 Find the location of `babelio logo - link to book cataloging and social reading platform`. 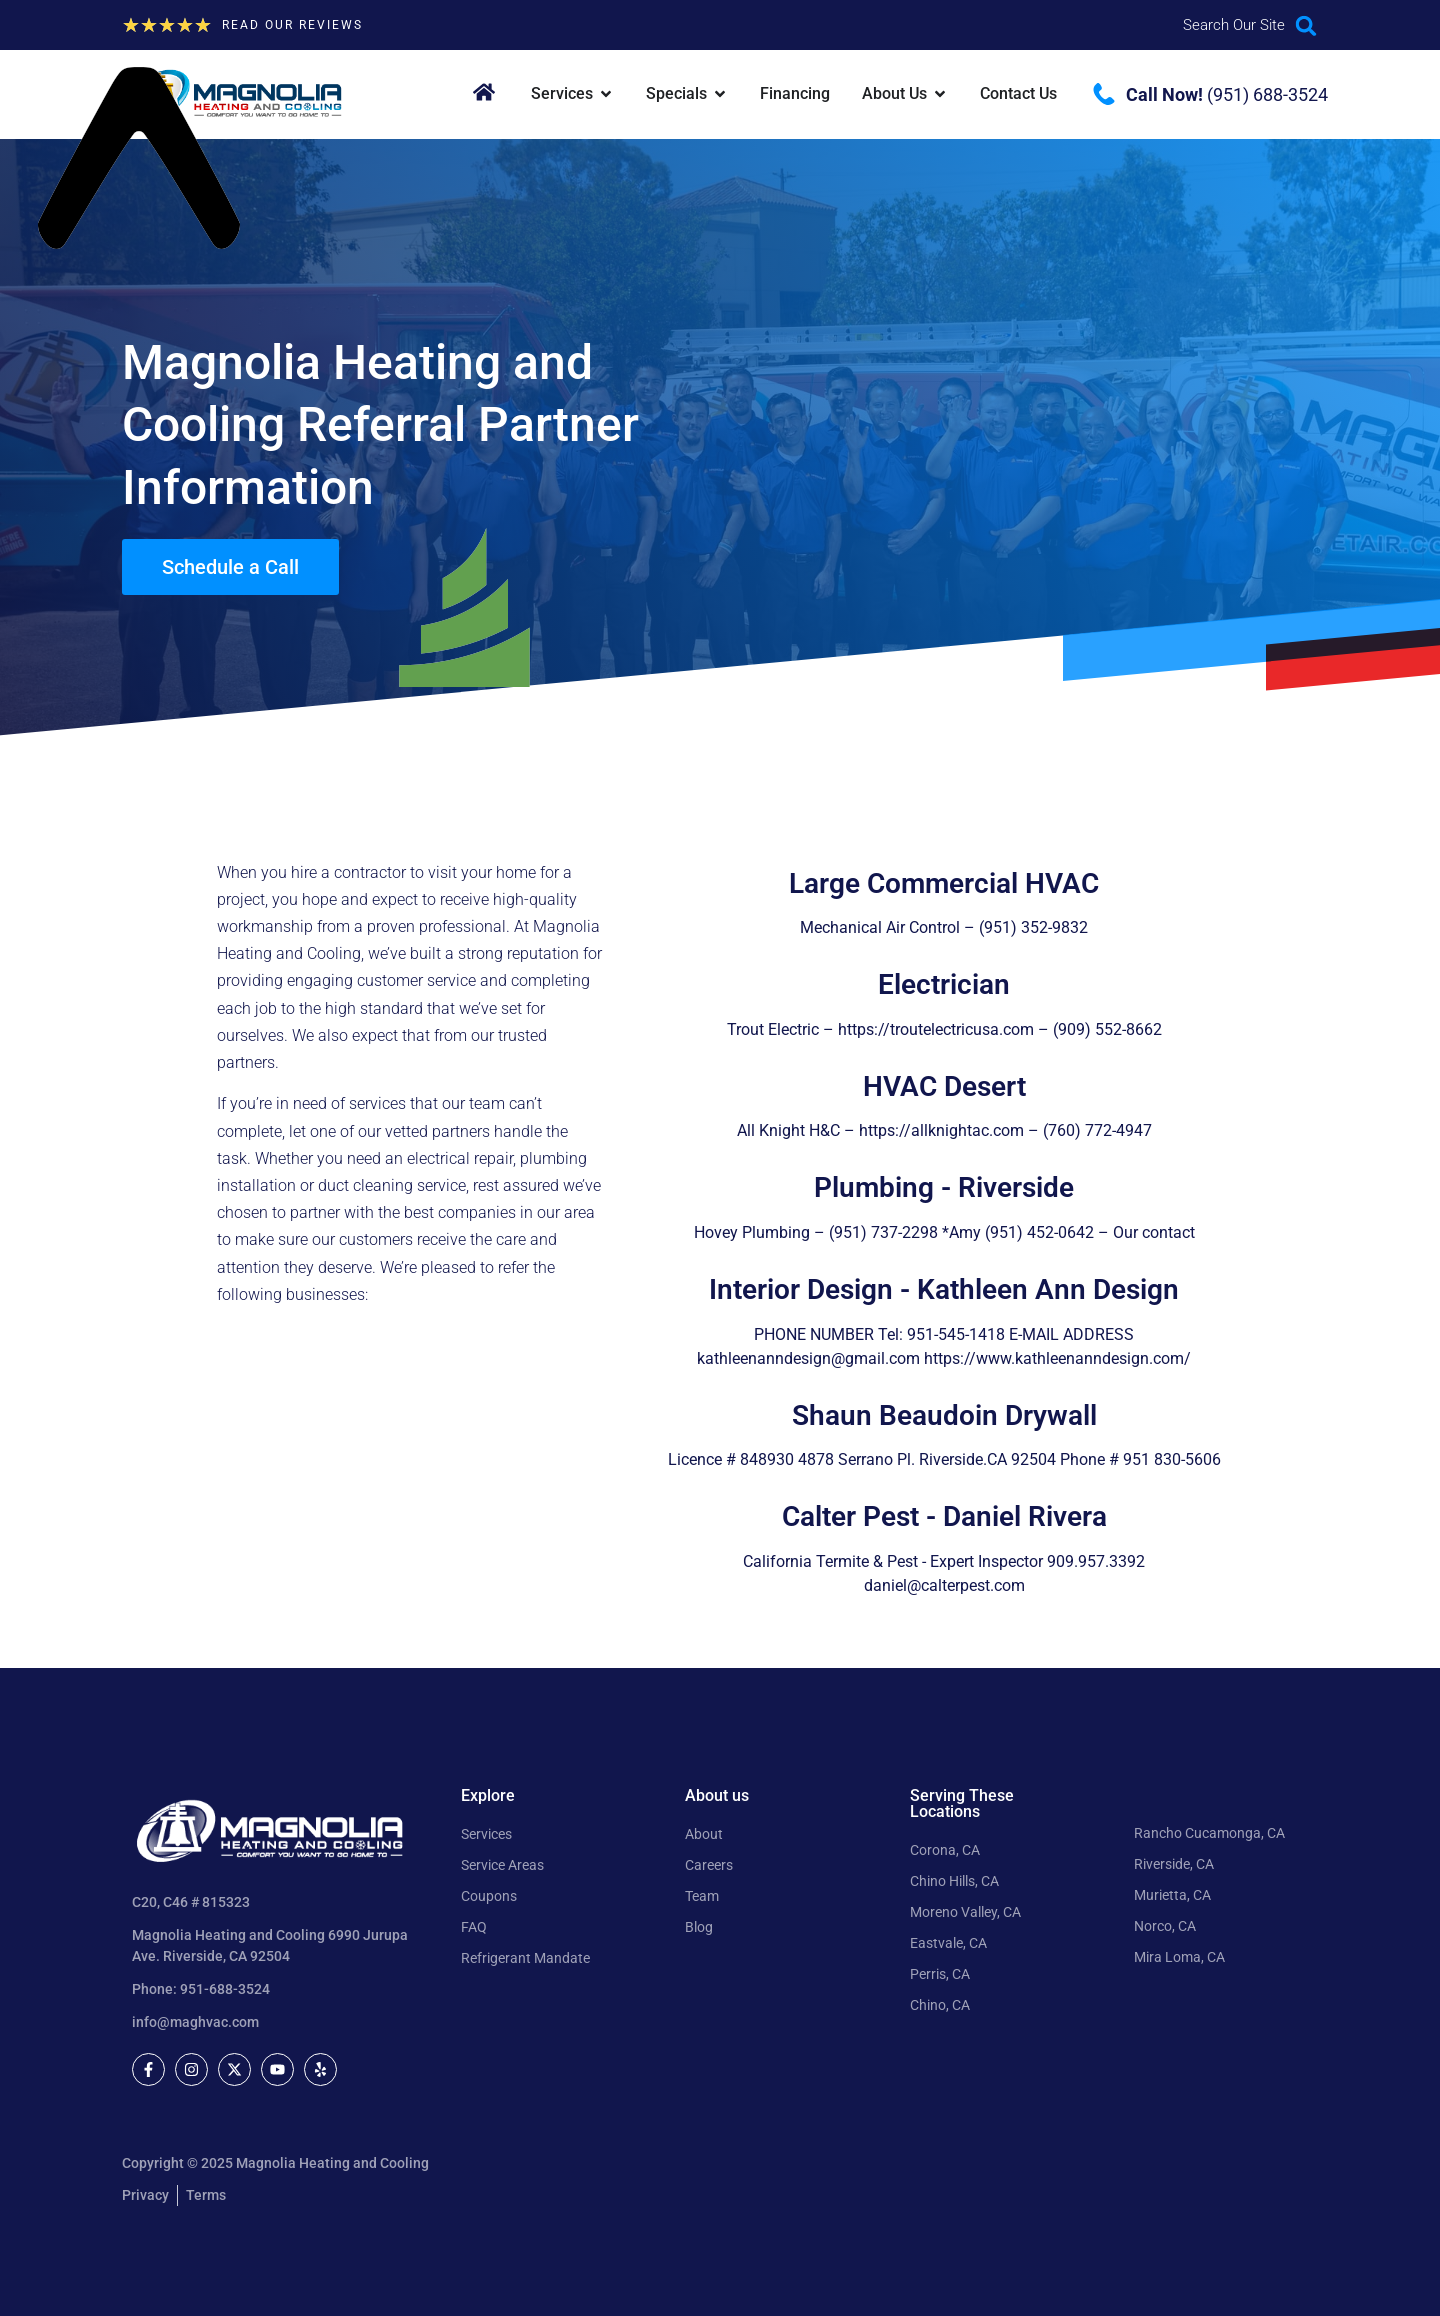

babelio logo - link to book cataloging and social reading platform is located at coordinates (464, 607).